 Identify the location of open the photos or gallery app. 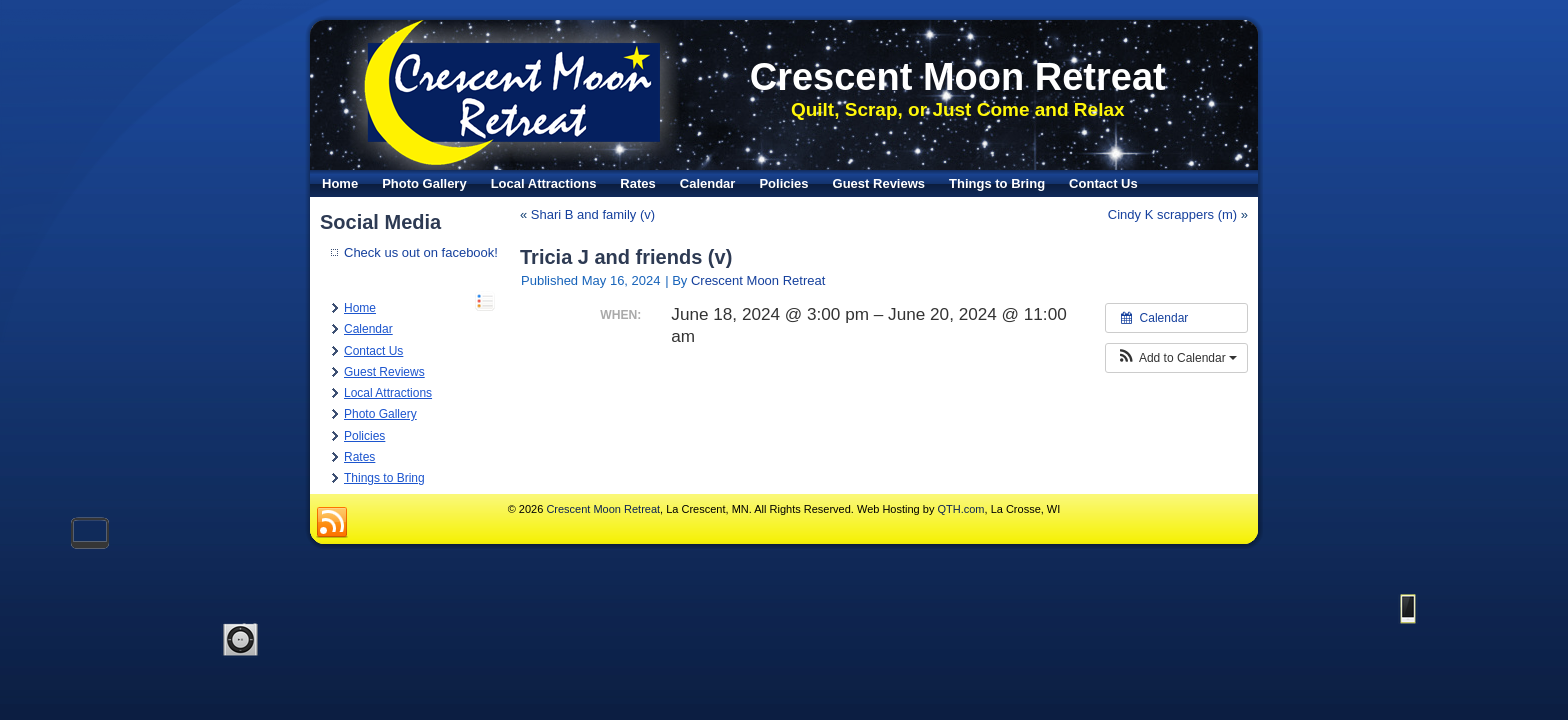
(90, 532).